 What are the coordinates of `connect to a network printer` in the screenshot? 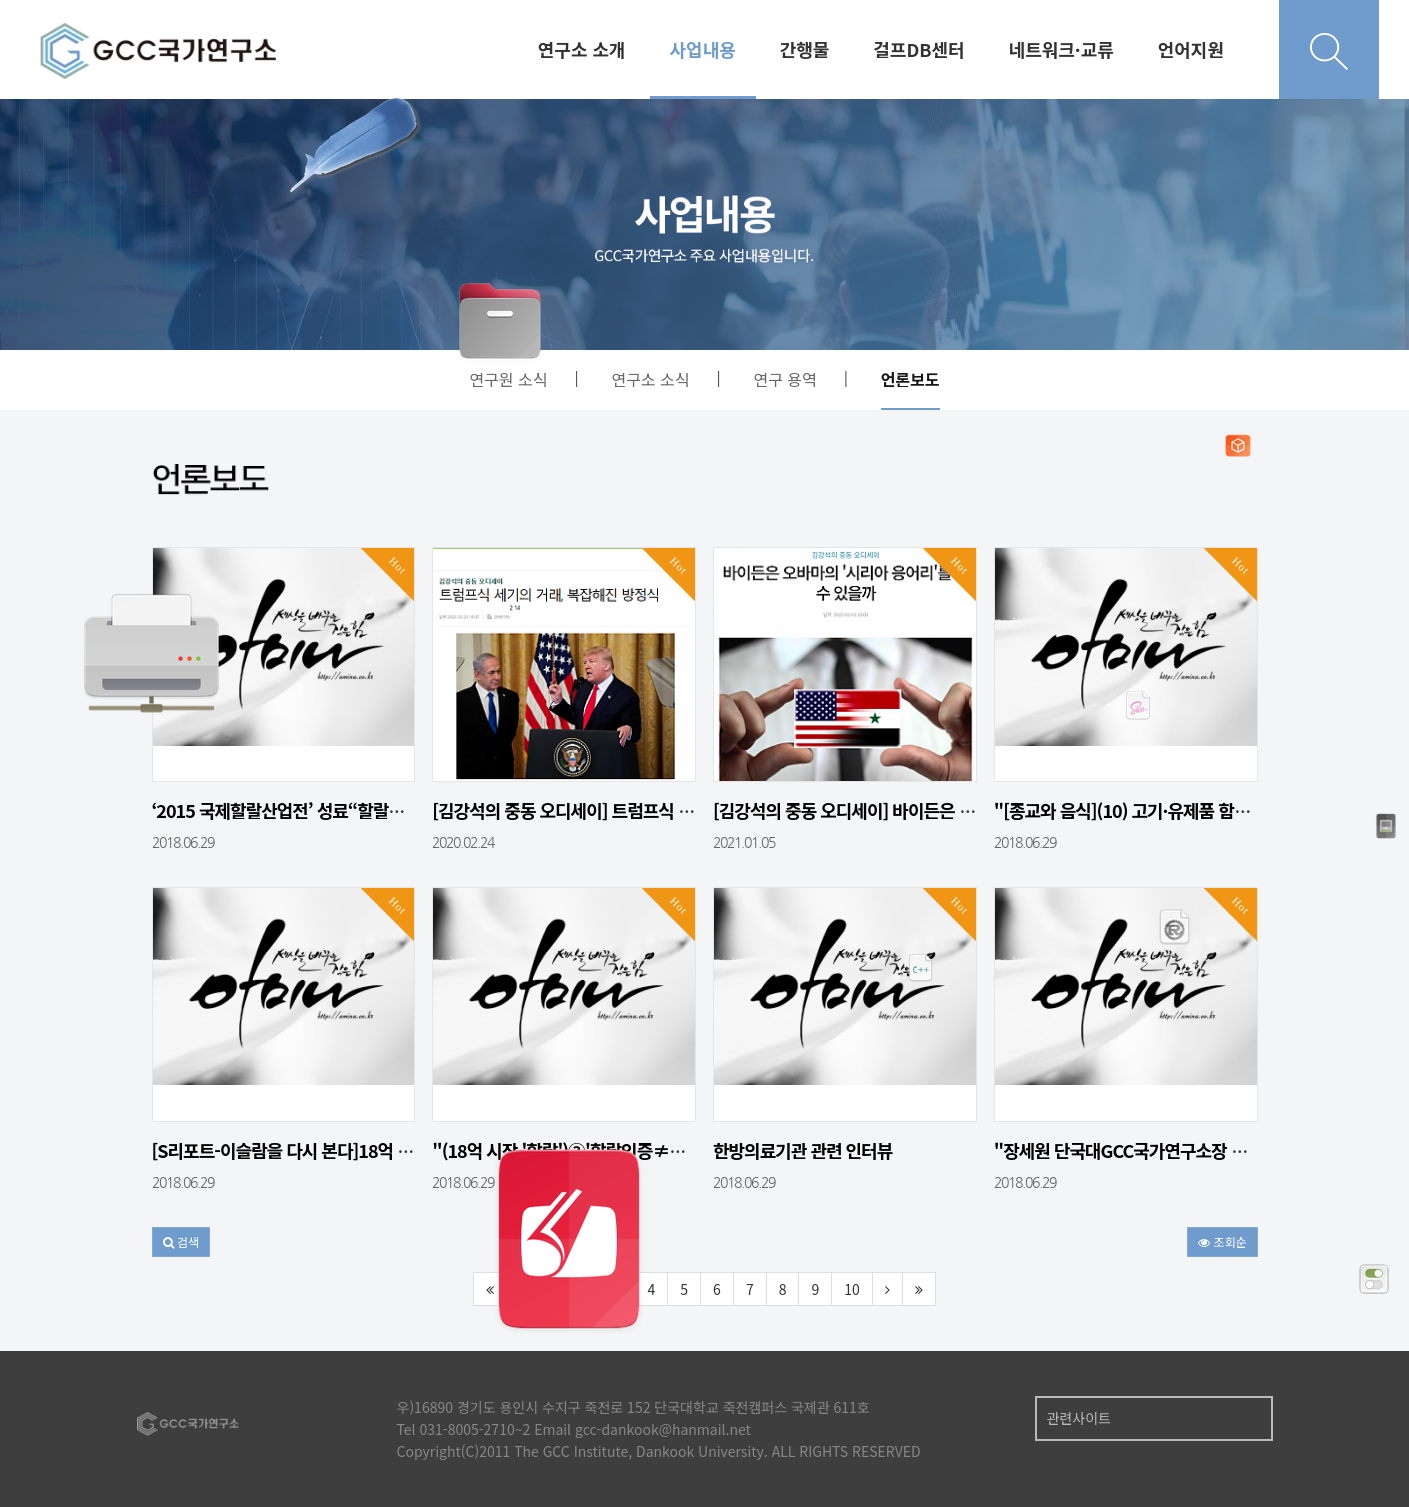 It's located at (151, 656).